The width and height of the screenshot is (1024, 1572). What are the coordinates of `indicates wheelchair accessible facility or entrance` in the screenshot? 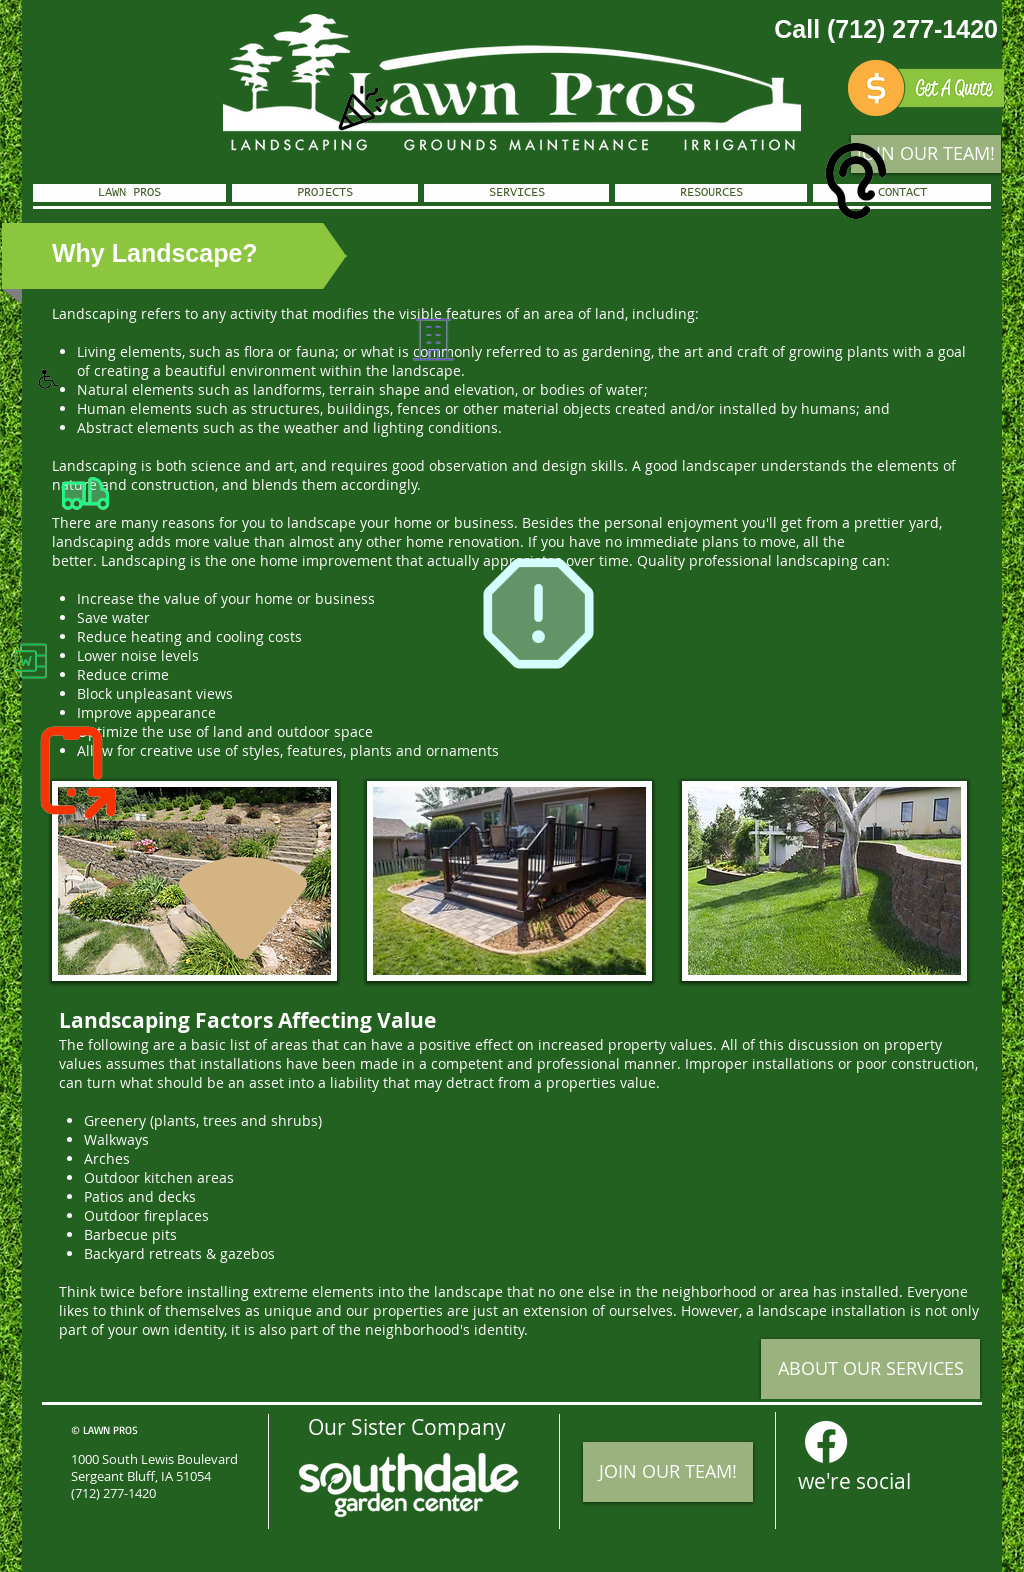 It's located at (46, 379).